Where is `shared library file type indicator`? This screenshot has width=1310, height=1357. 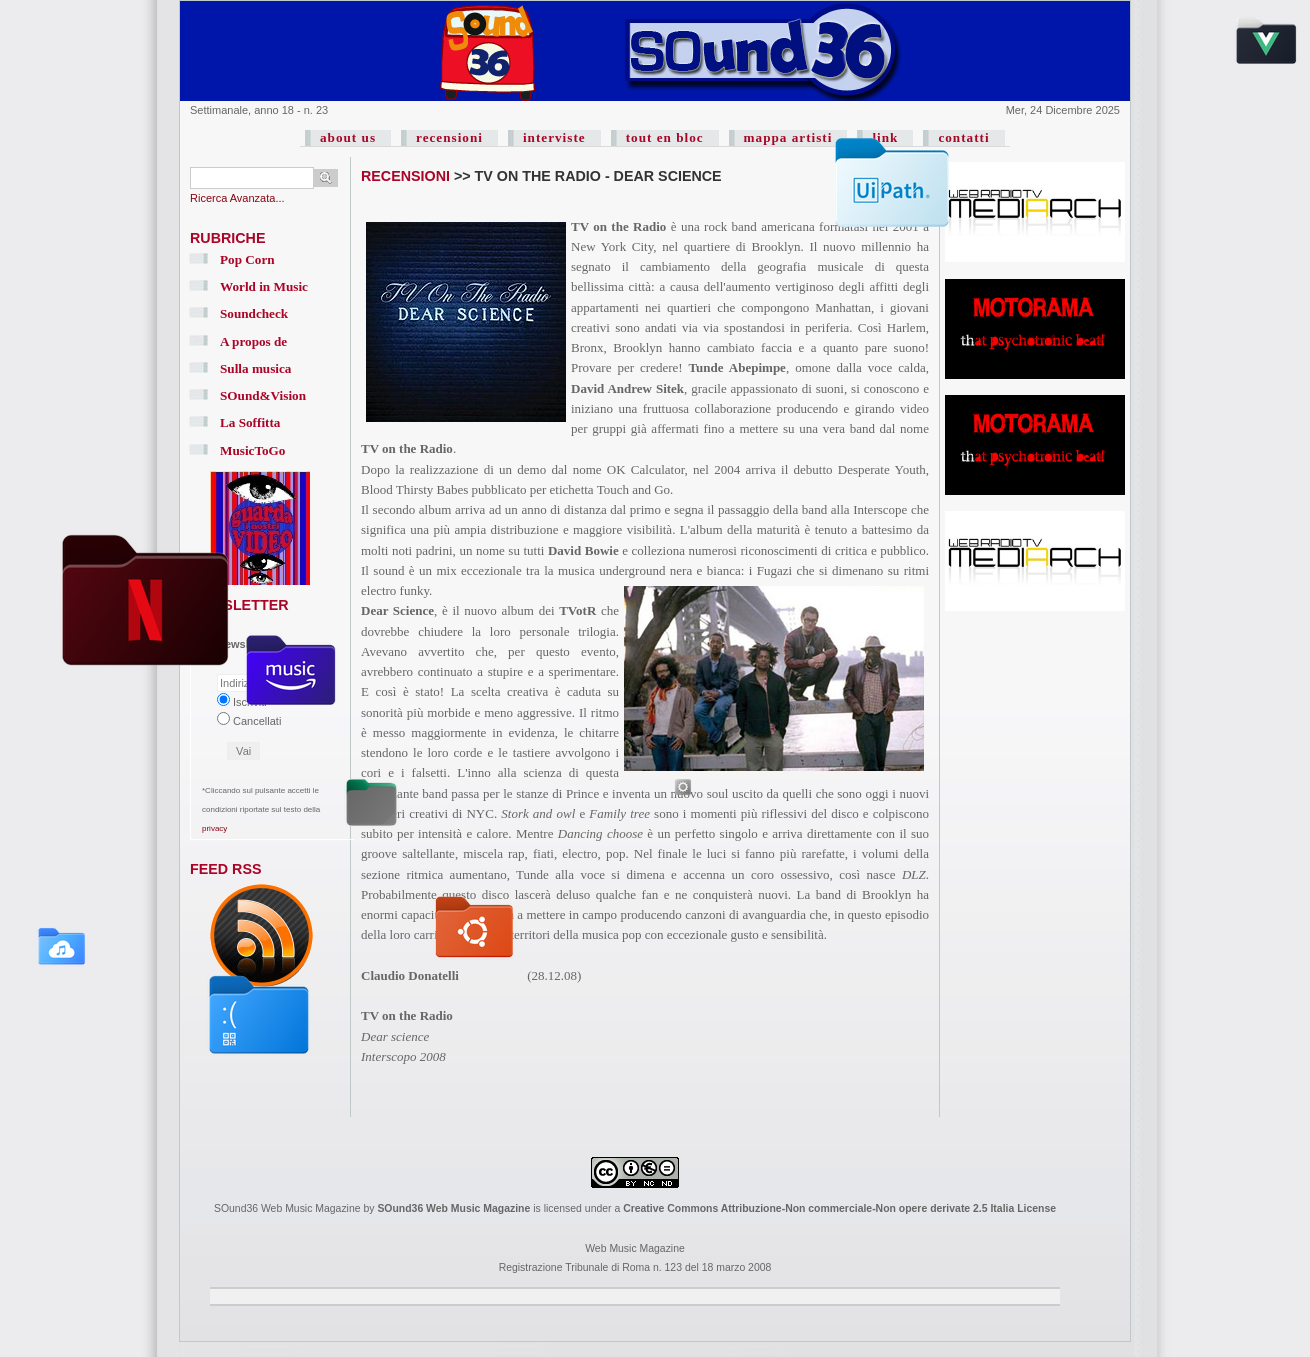 shared library file type indicator is located at coordinates (683, 787).